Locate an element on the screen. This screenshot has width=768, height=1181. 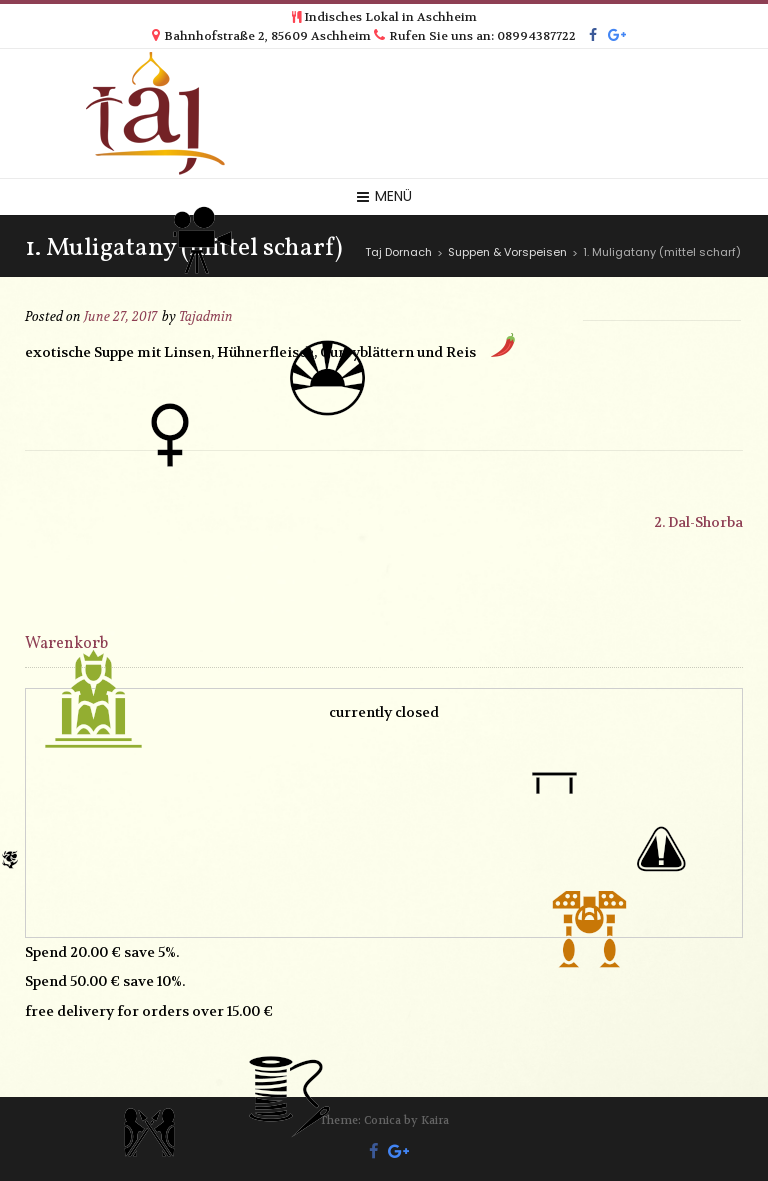
access kingdom or empire management is located at coordinates (93, 699).